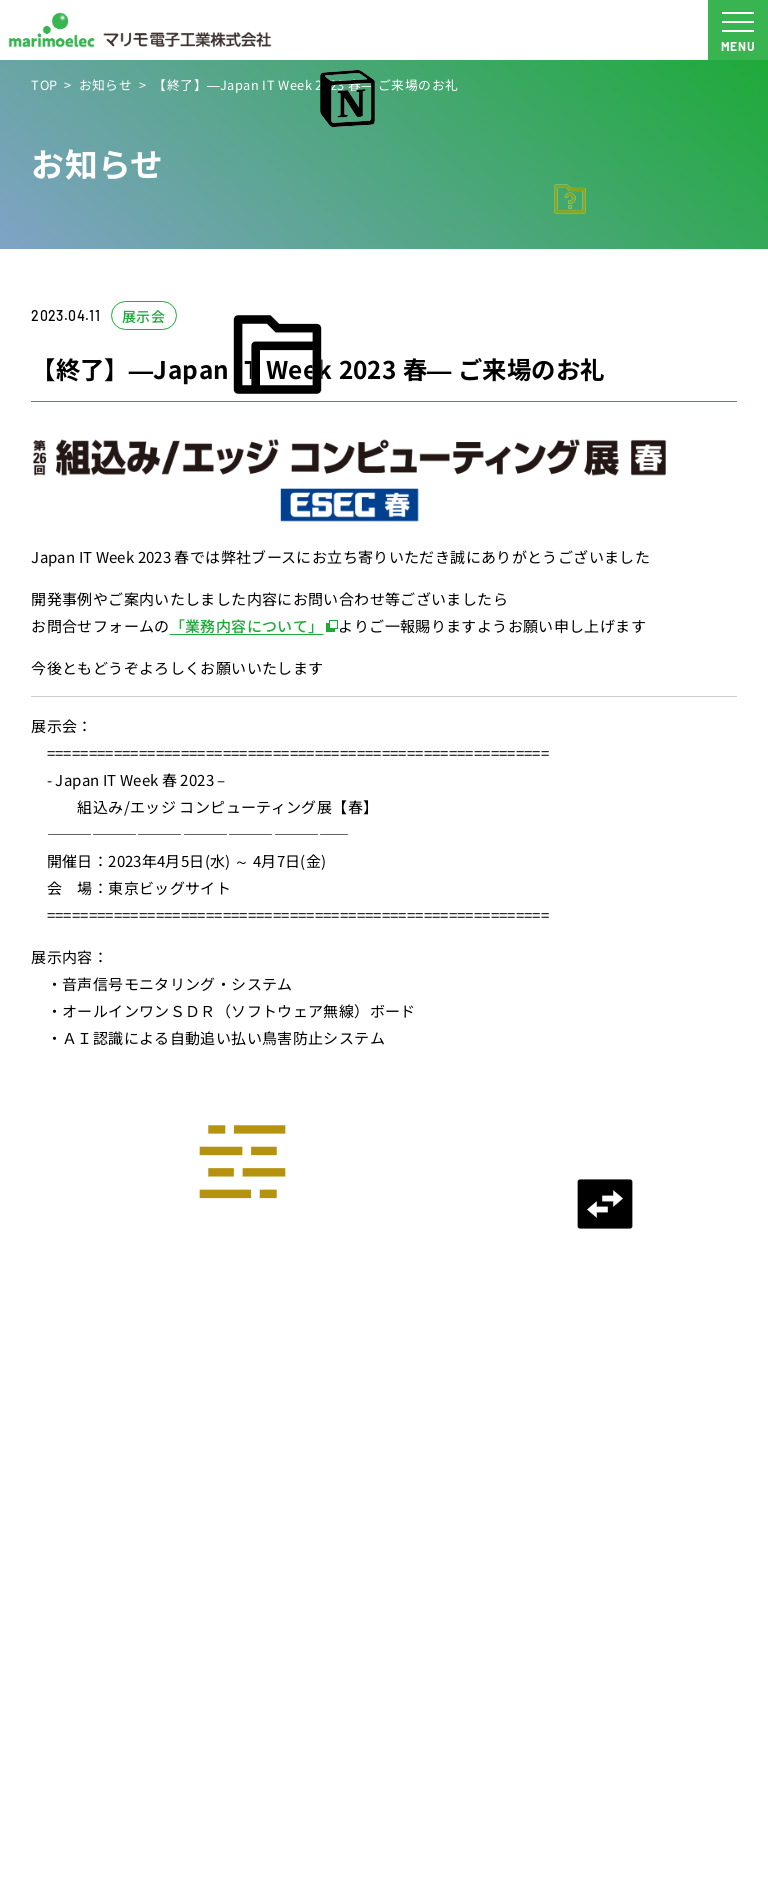  What do you see at coordinates (605, 1204) in the screenshot?
I see `swap or exchange currencies` at bounding box center [605, 1204].